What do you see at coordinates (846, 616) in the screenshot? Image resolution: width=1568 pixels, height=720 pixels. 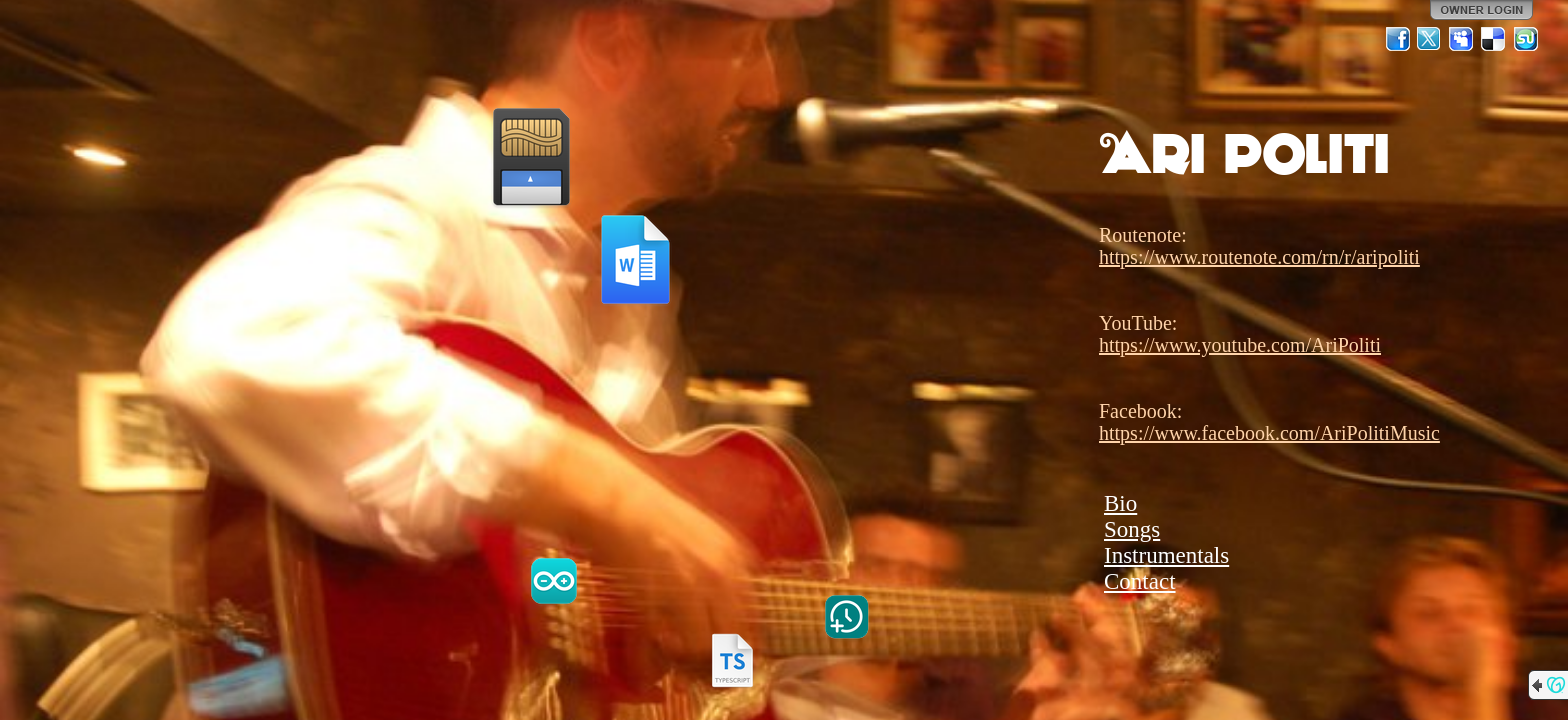 I see `add a new timer or time entry` at bounding box center [846, 616].